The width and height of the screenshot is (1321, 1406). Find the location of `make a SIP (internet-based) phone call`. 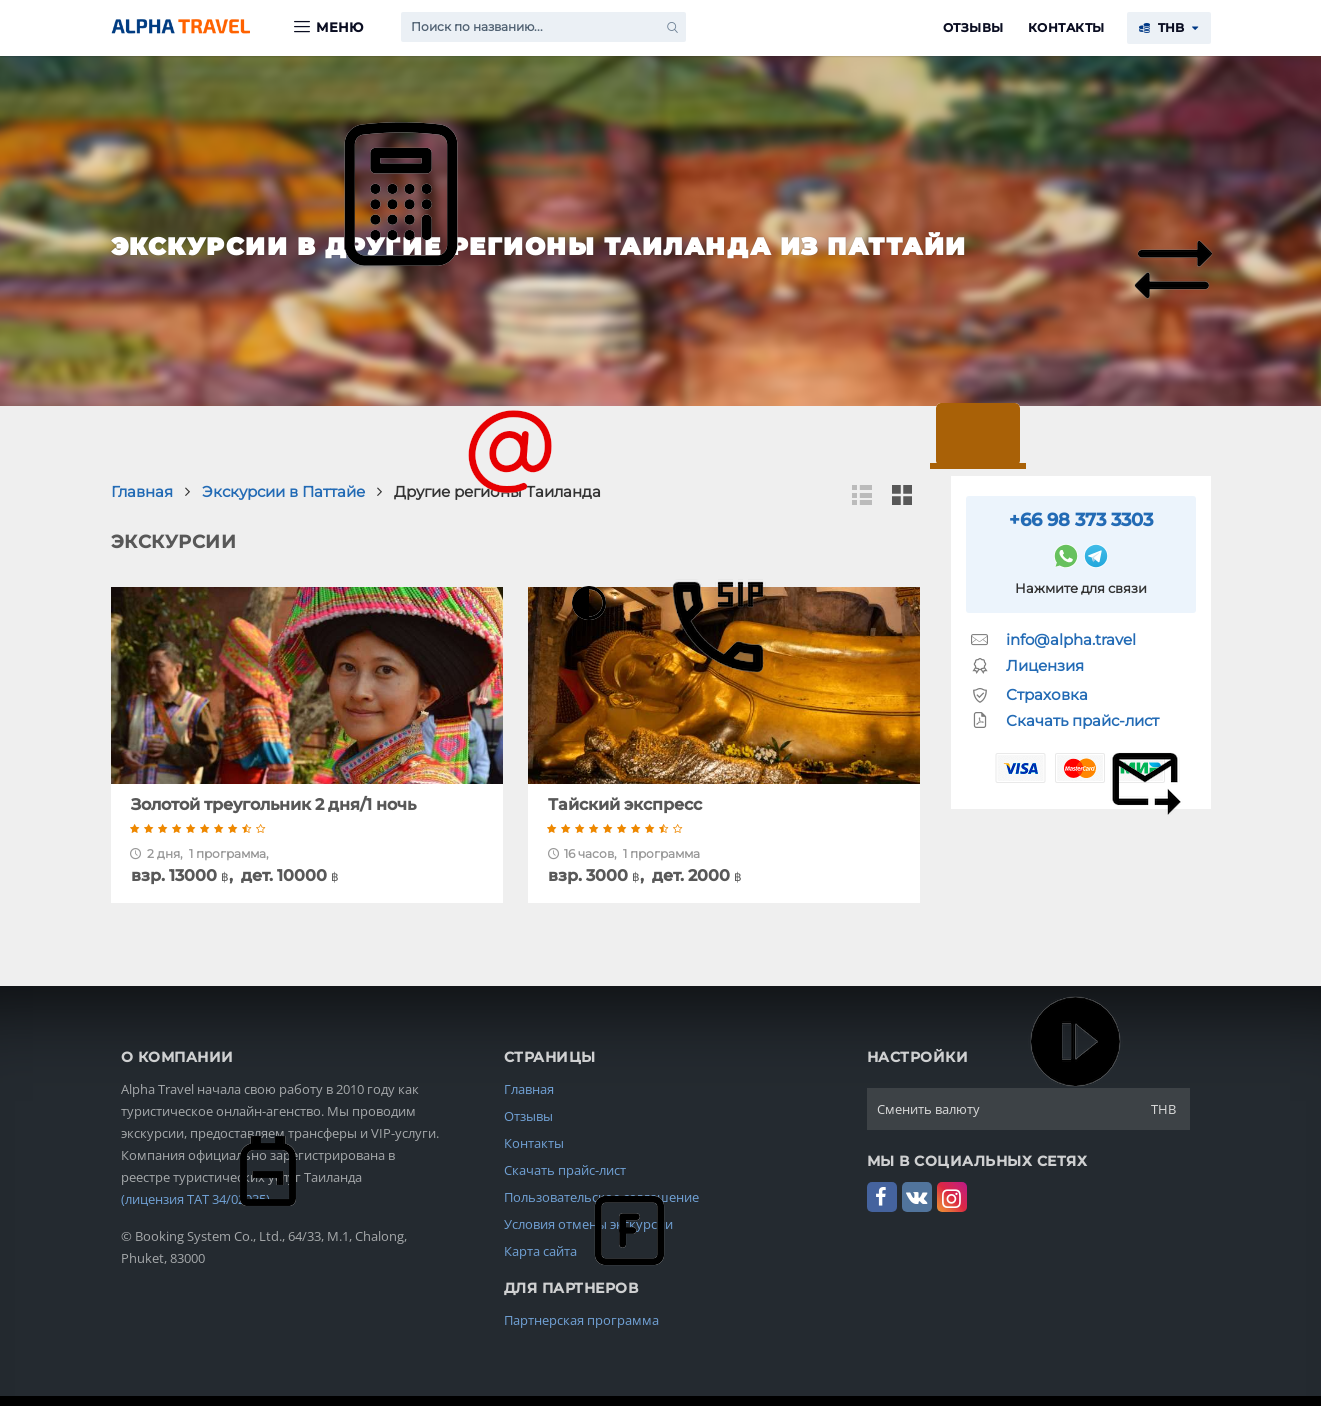

make a SIP (internet-based) phone call is located at coordinates (718, 627).